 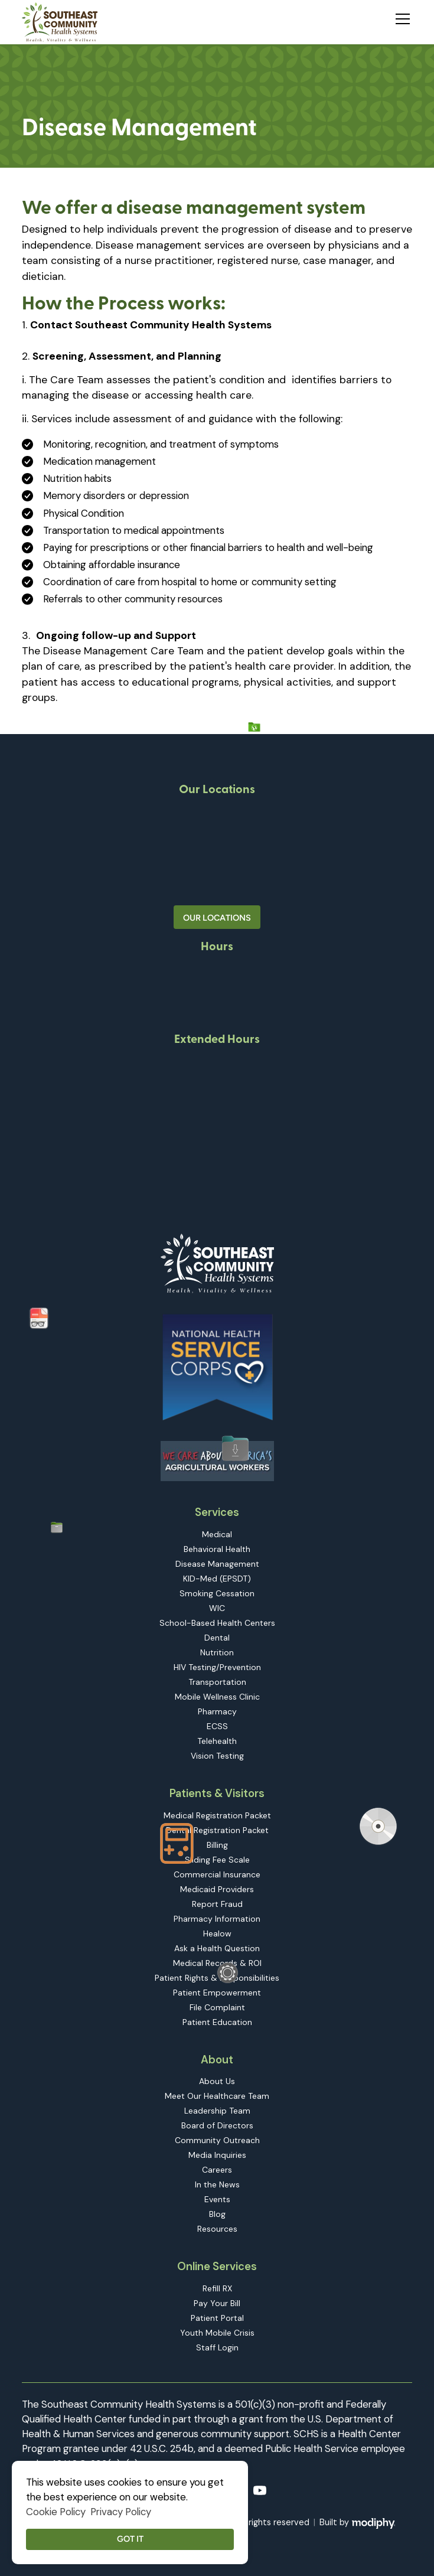 I want to click on access system settings, so click(x=227, y=1972).